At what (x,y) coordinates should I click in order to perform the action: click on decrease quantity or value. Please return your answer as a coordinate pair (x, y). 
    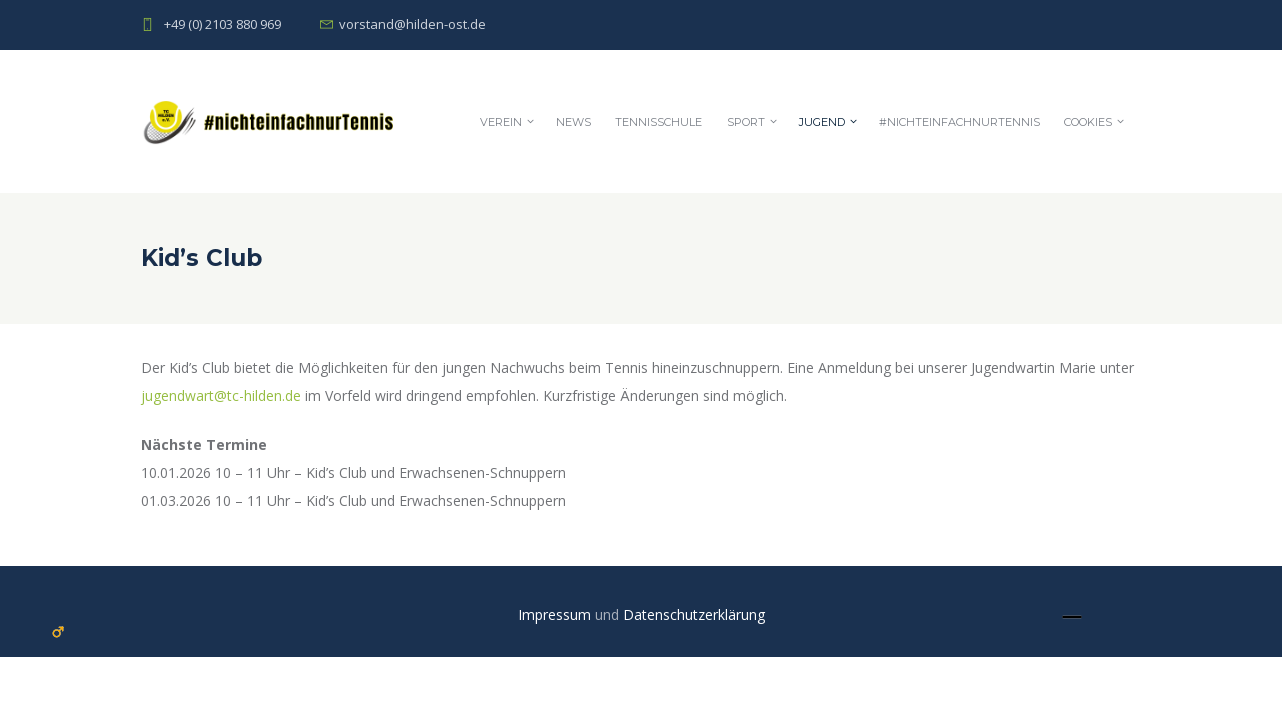
    Looking at the image, I should click on (1072, 617).